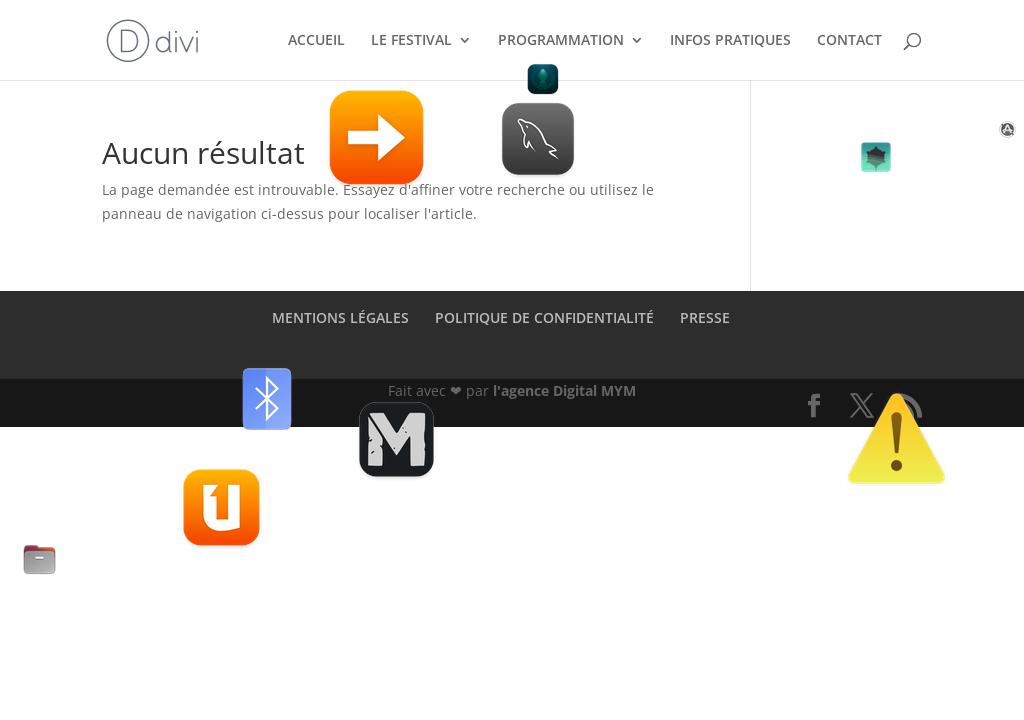  What do you see at coordinates (538, 139) in the screenshot?
I see `open mysql workbench database management tool` at bounding box center [538, 139].